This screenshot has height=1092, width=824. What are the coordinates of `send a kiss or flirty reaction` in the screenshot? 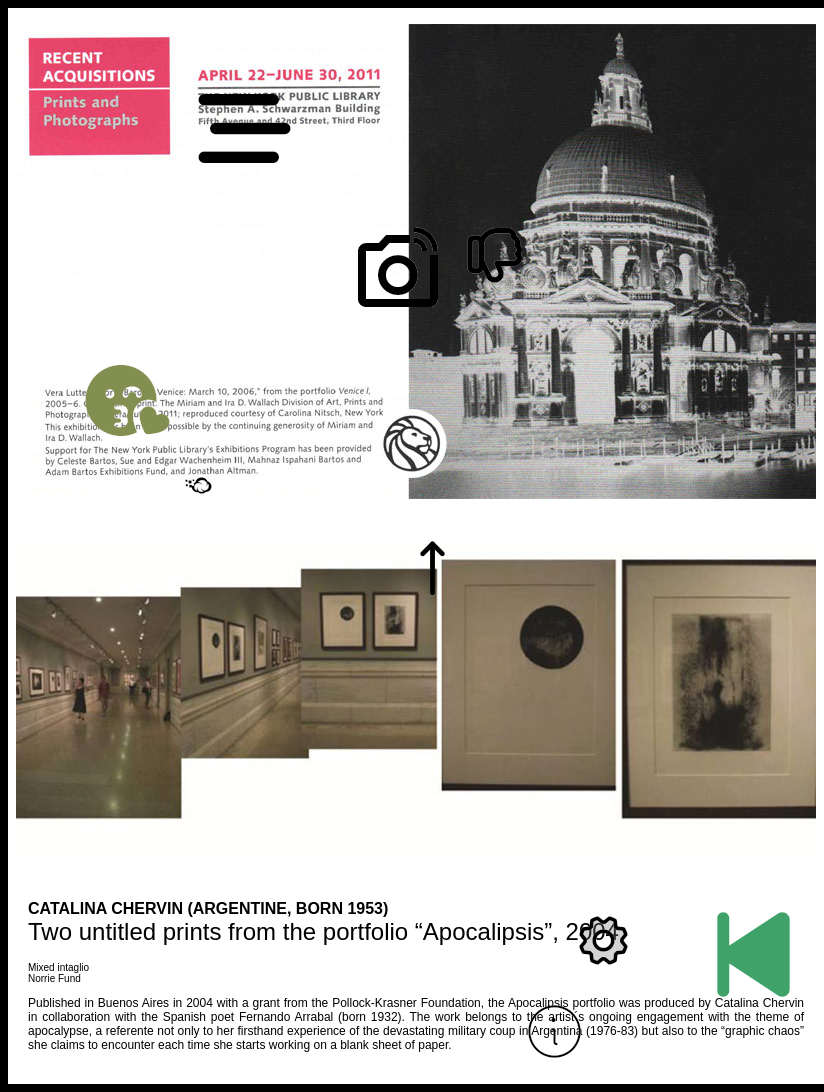 It's located at (125, 400).